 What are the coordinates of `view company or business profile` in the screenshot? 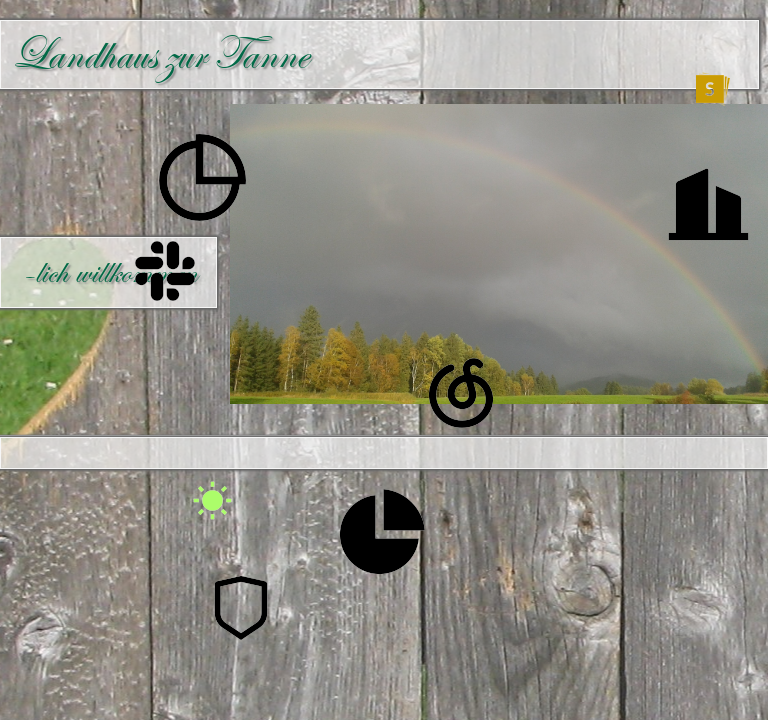 It's located at (708, 207).